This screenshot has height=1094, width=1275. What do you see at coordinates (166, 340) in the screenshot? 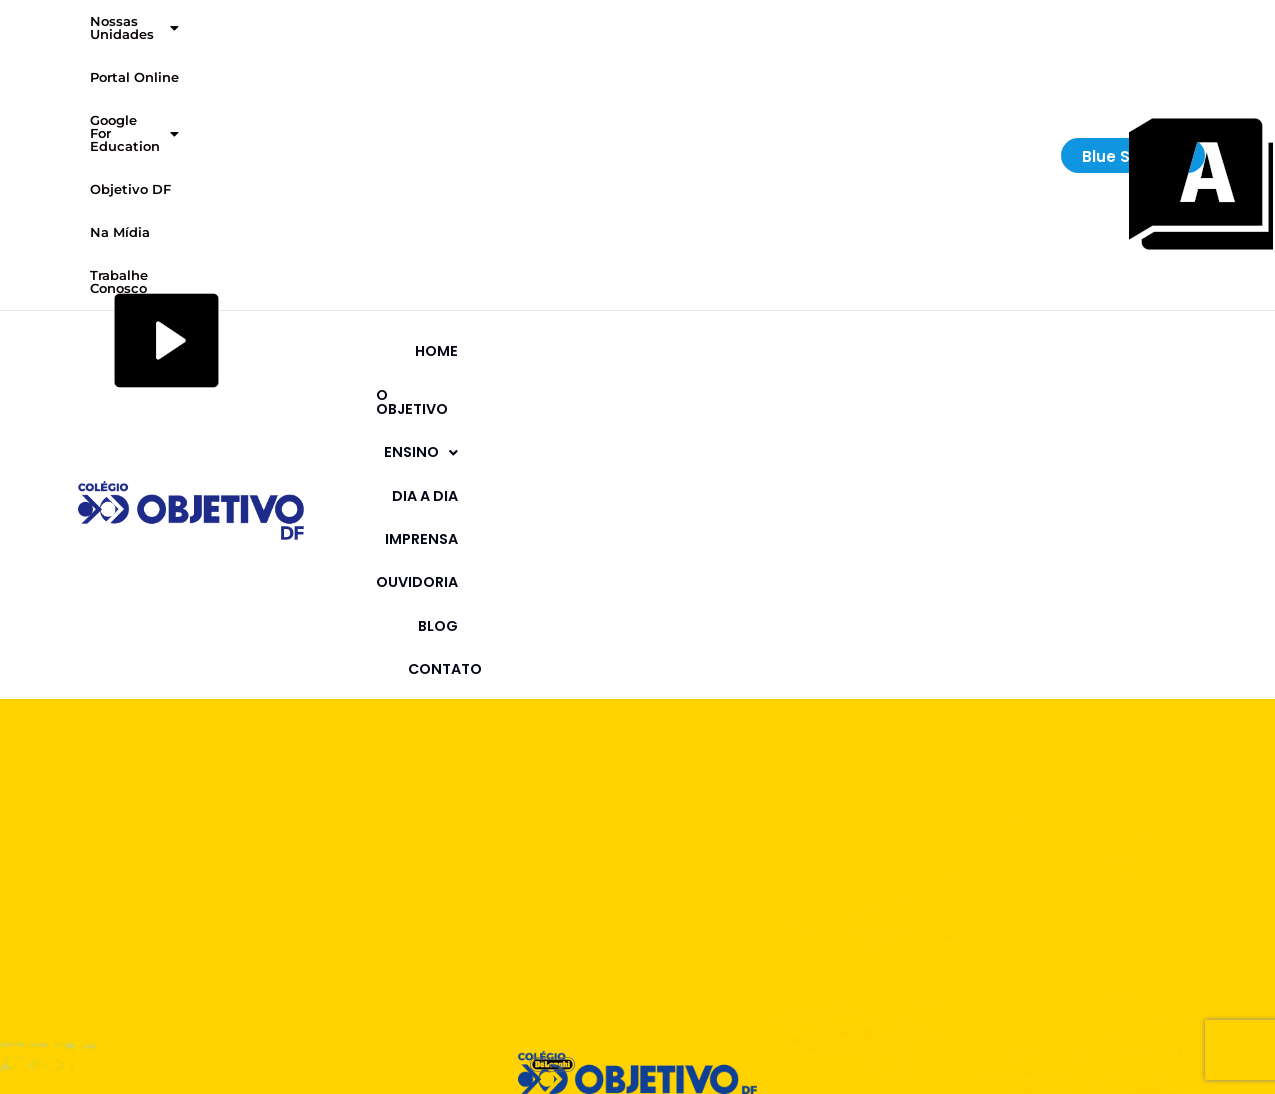
I see `play a video or movie` at bounding box center [166, 340].